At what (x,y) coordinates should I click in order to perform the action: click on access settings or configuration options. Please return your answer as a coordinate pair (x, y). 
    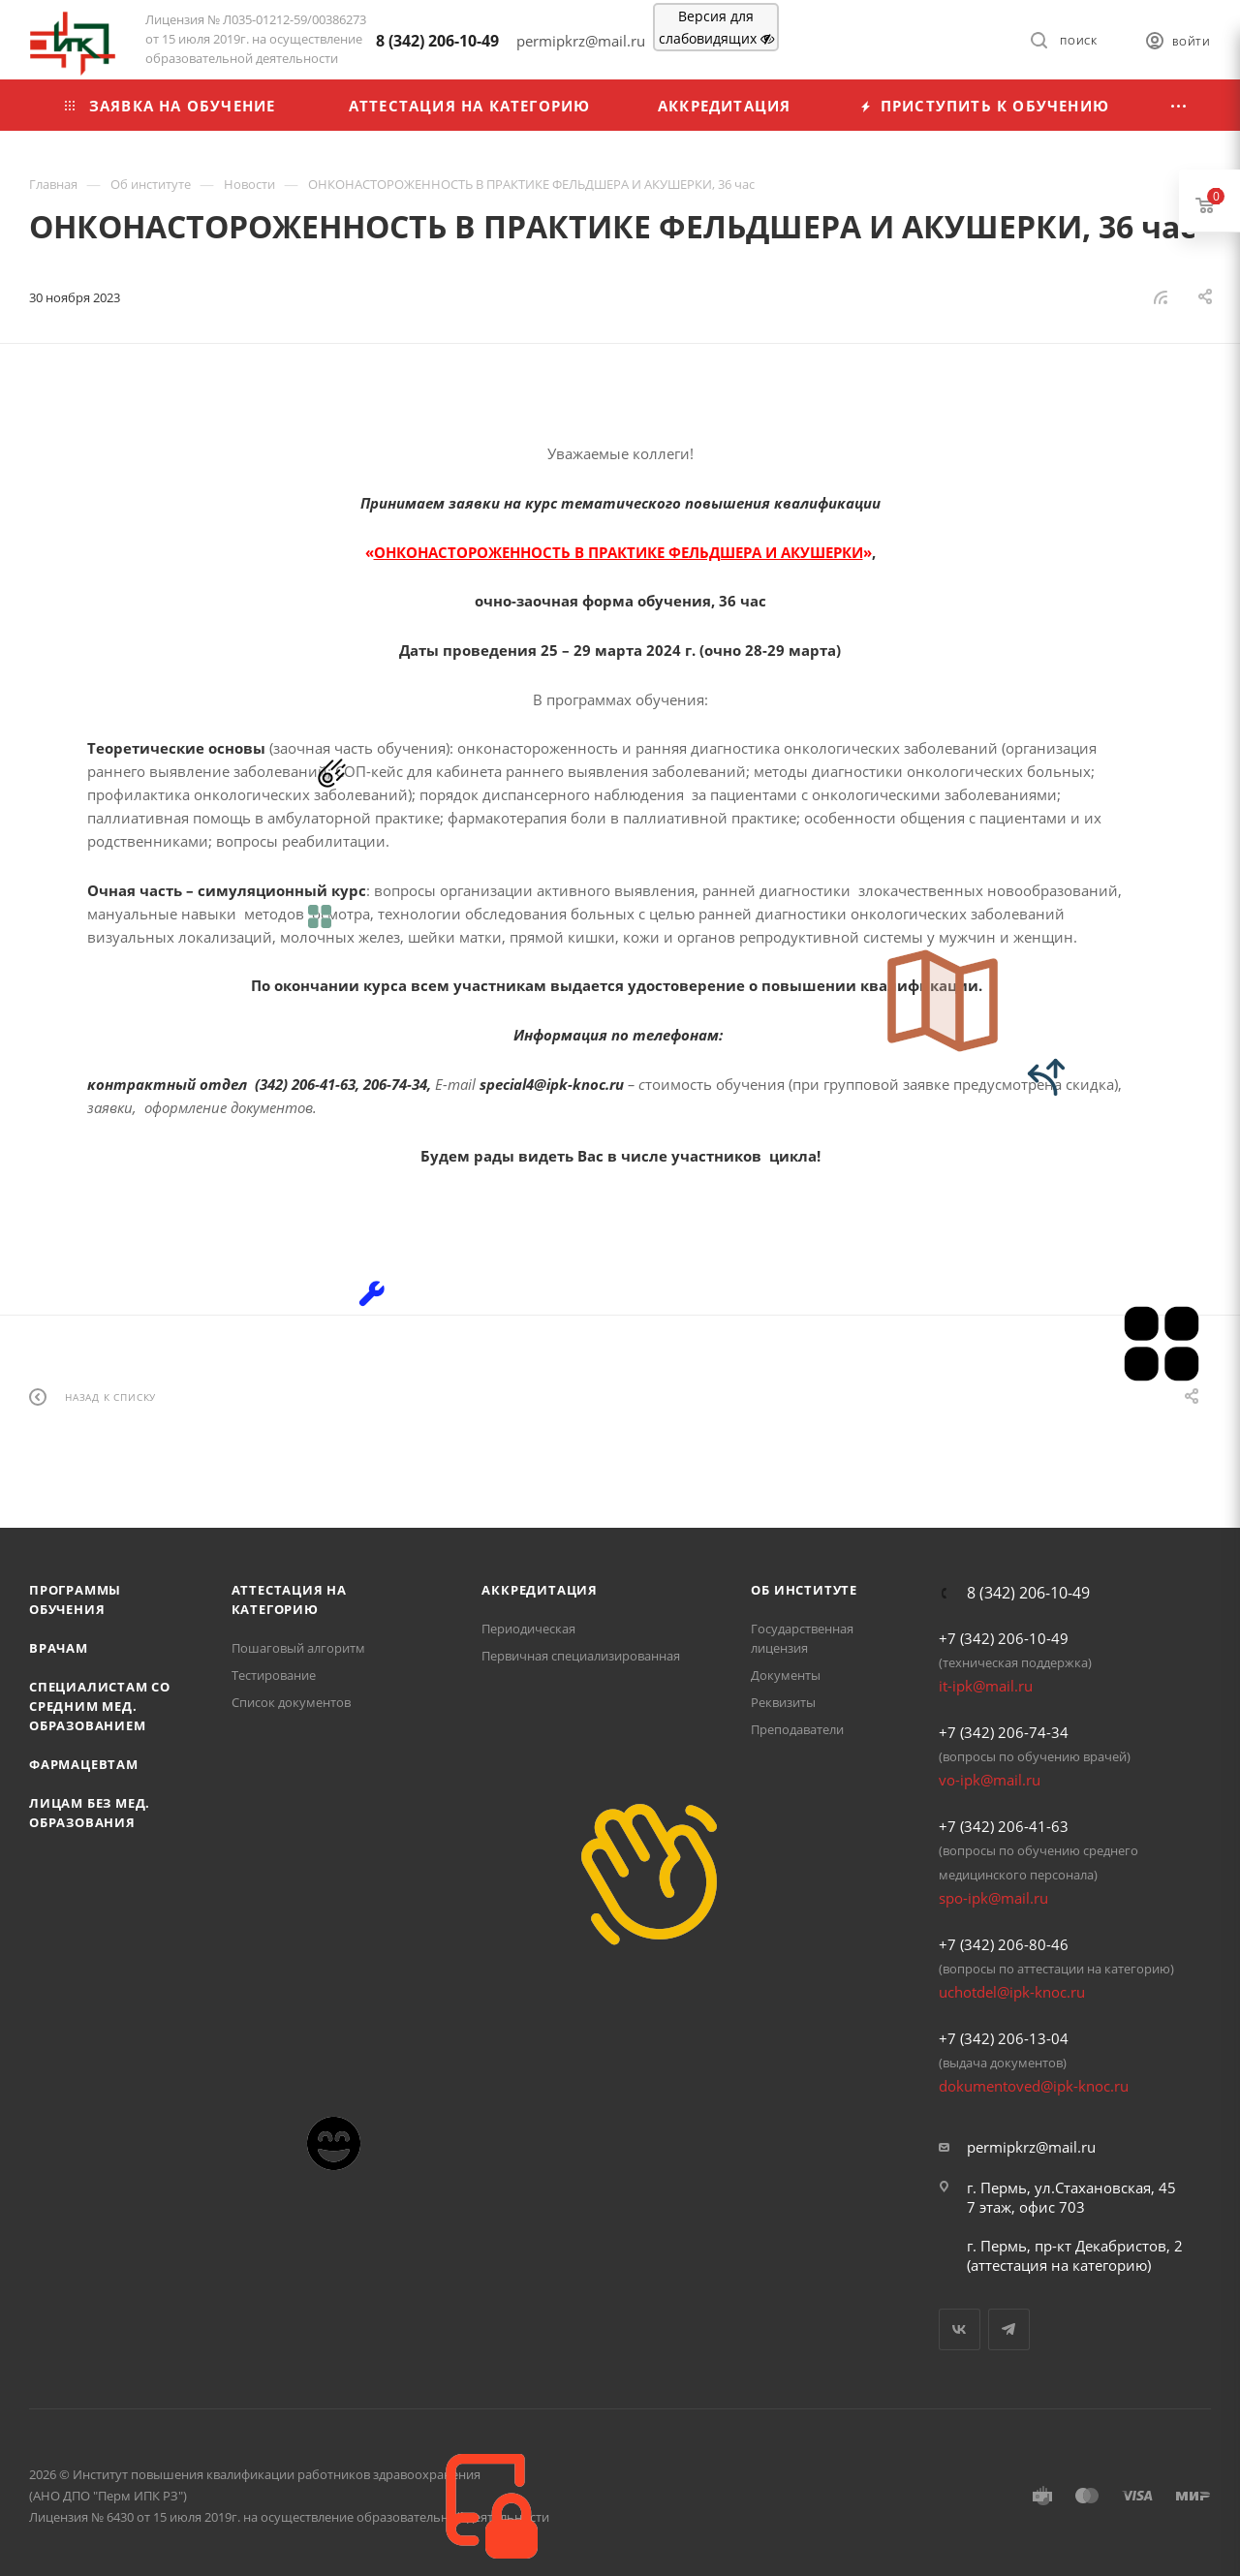
    Looking at the image, I should click on (372, 1293).